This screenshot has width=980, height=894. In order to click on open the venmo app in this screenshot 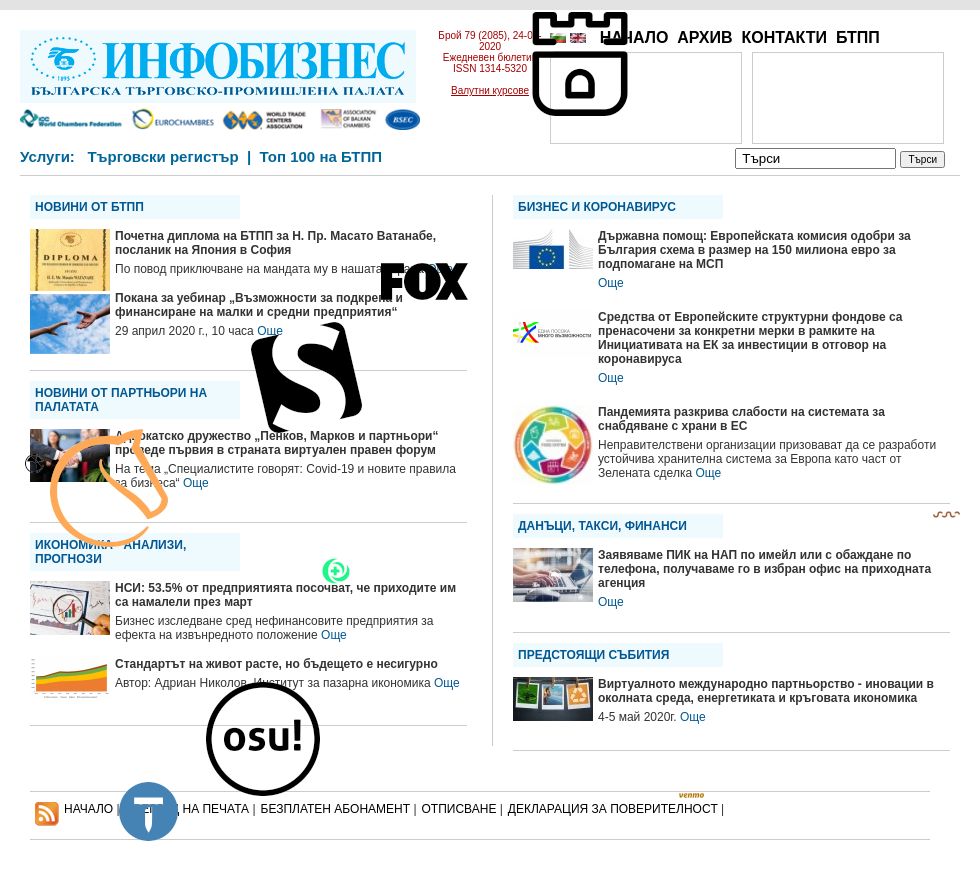, I will do `click(691, 795)`.